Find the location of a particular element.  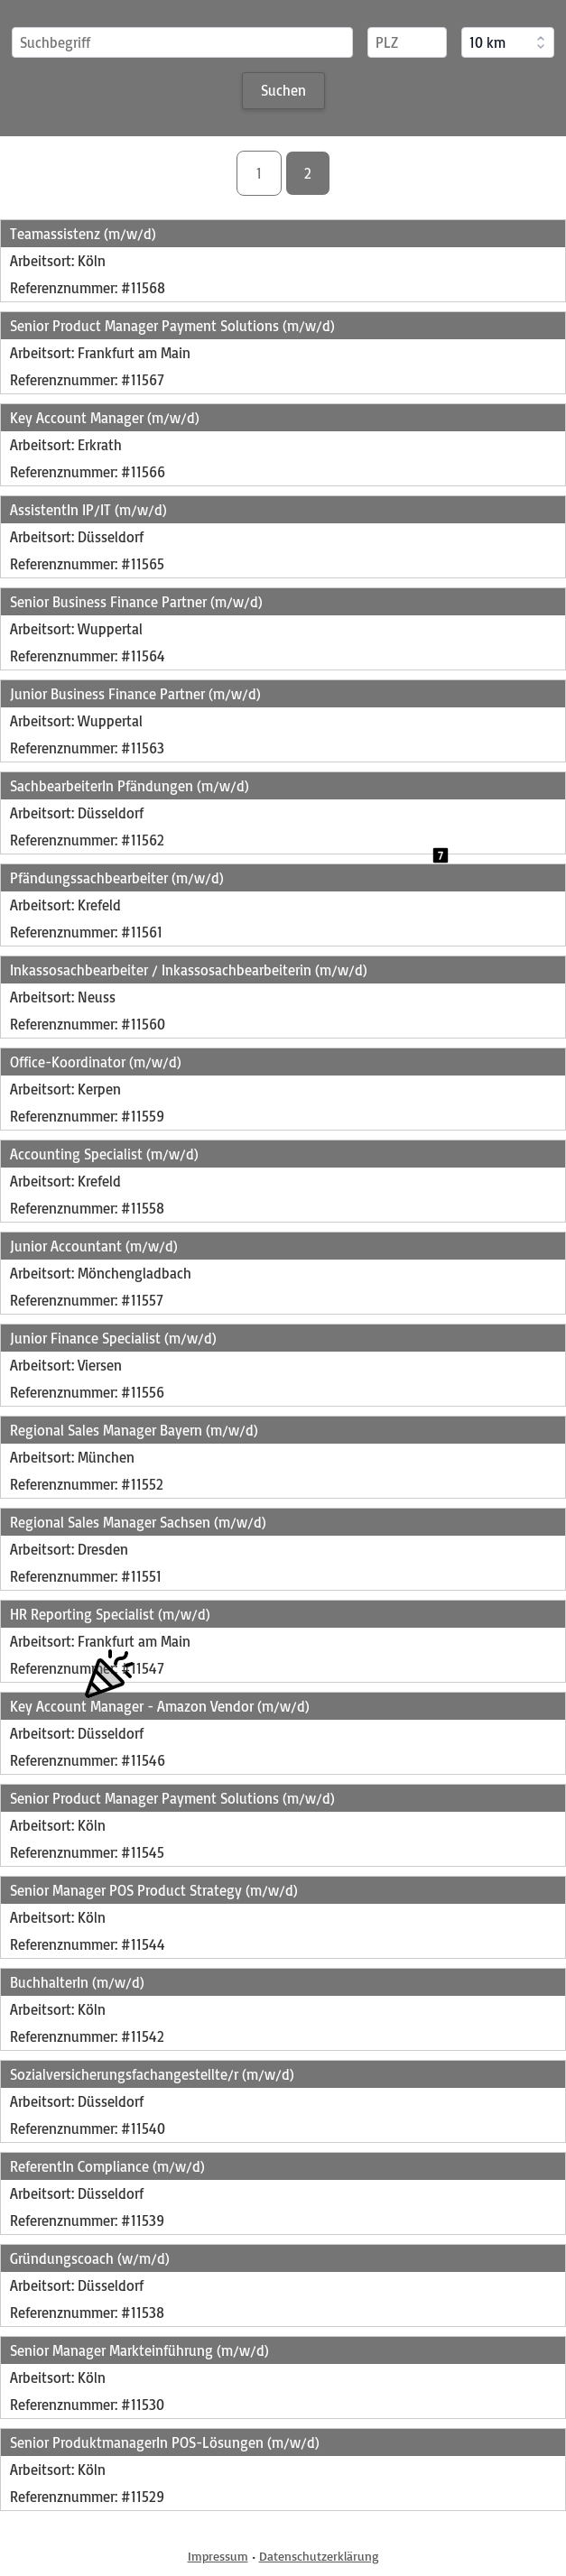

select or input the number seven is located at coordinates (441, 855).